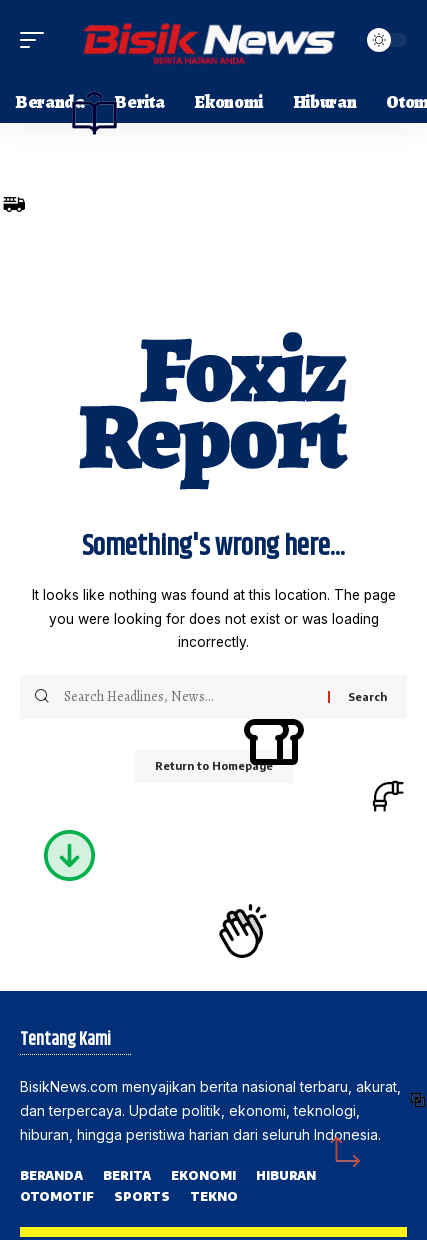  Describe the element at coordinates (13, 203) in the screenshot. I see `indicates emergency services or fire department` at that location.